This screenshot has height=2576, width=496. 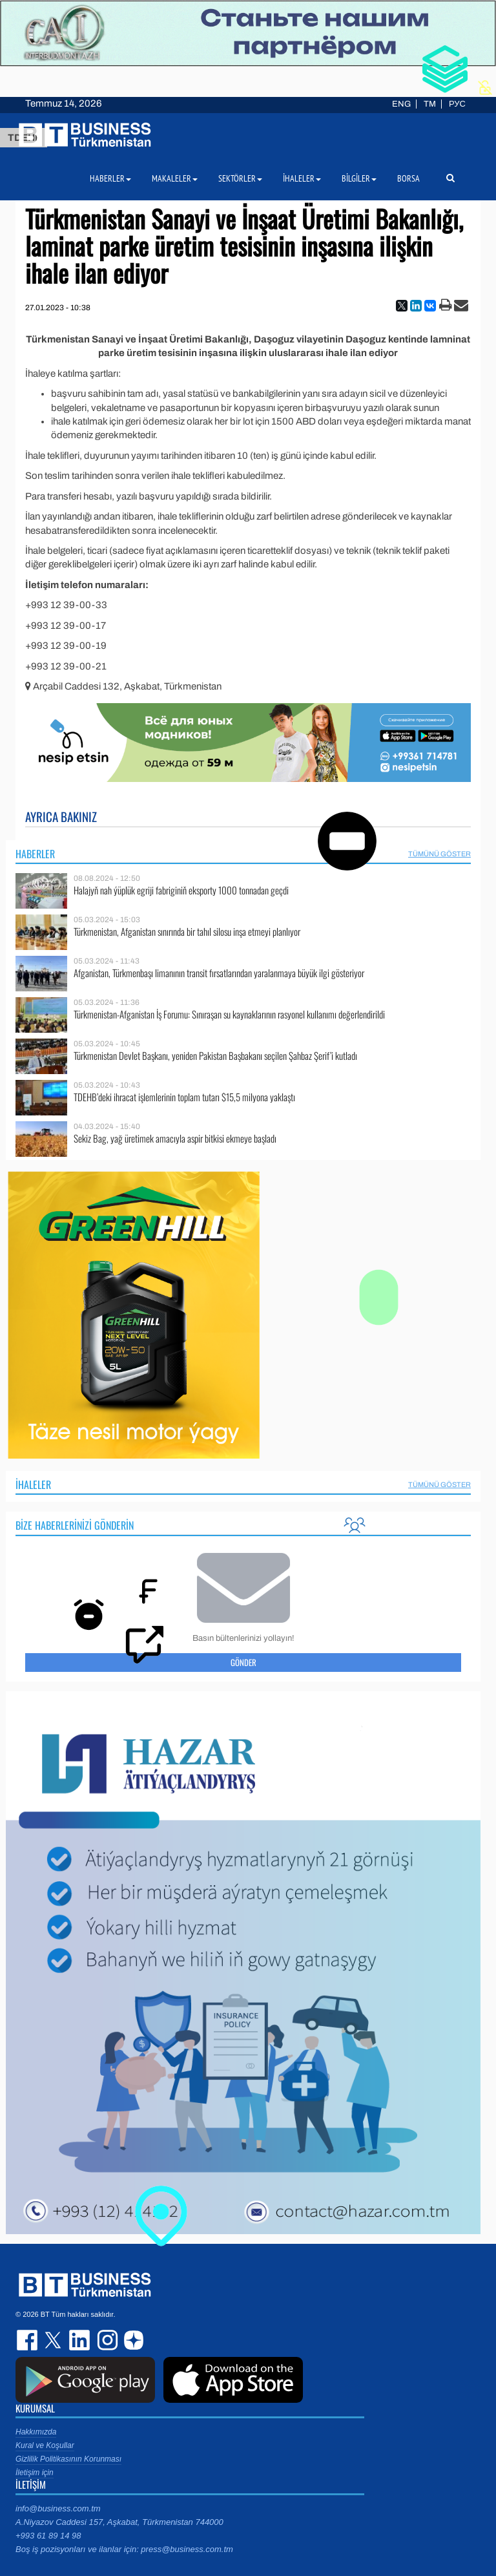 I want to click on indicates an error or blocked state, so click(x=347, y=841).